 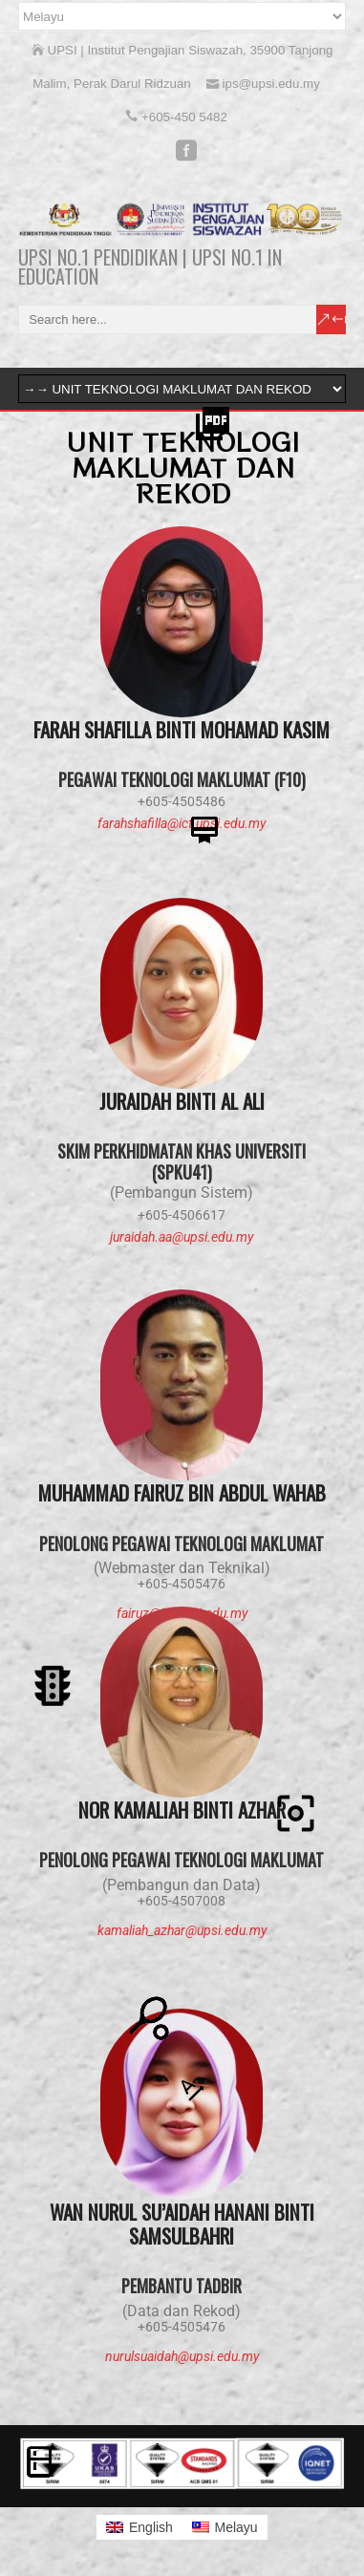 I want to click on access tennis or racket sports content, so click(x=149, y=2018).